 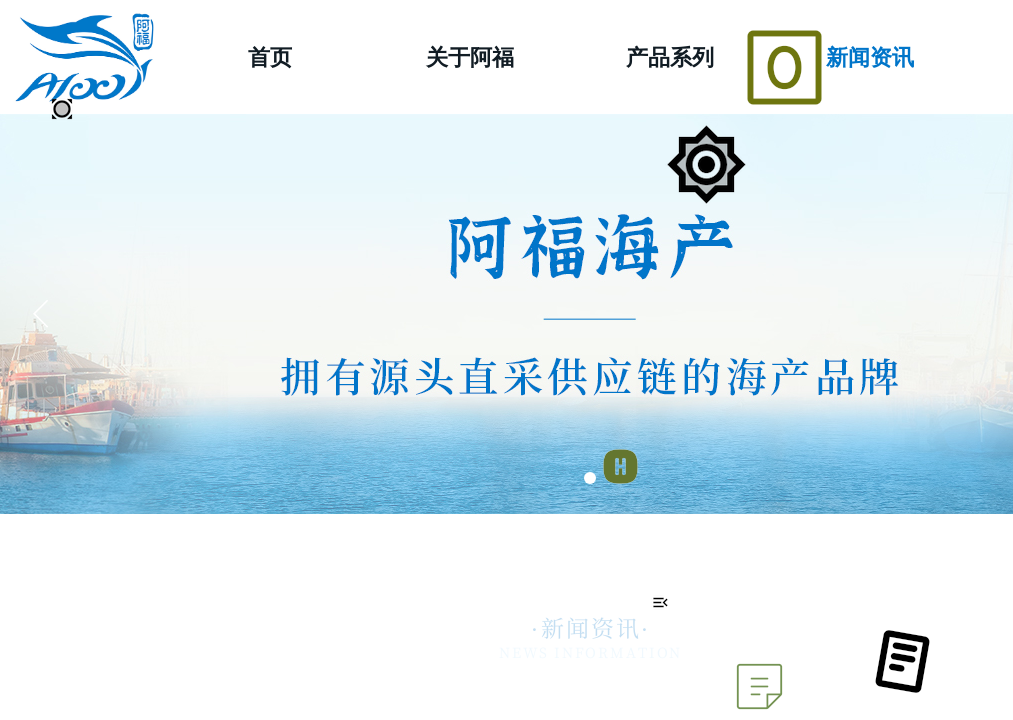 I want to click on increase screen brightness, so click(x=706, y=164).